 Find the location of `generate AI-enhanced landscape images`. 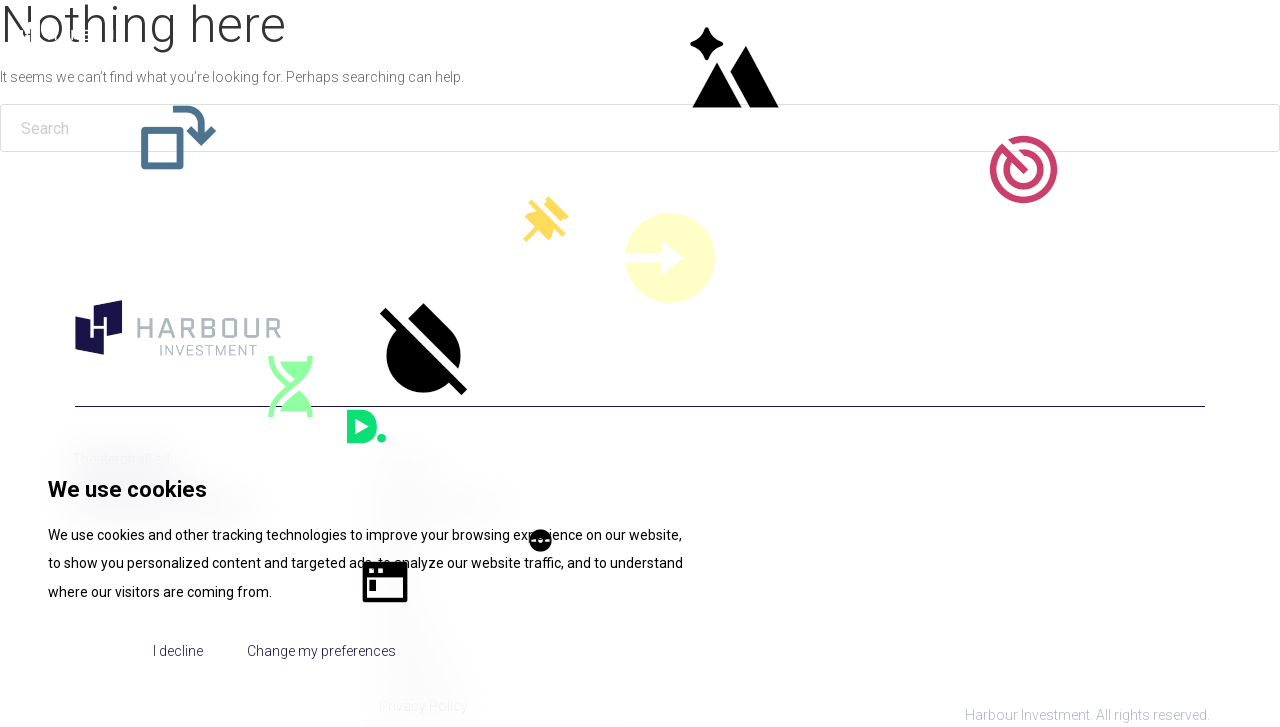

generate AI-enhanced landscape images is located at coordinates (733, 70).